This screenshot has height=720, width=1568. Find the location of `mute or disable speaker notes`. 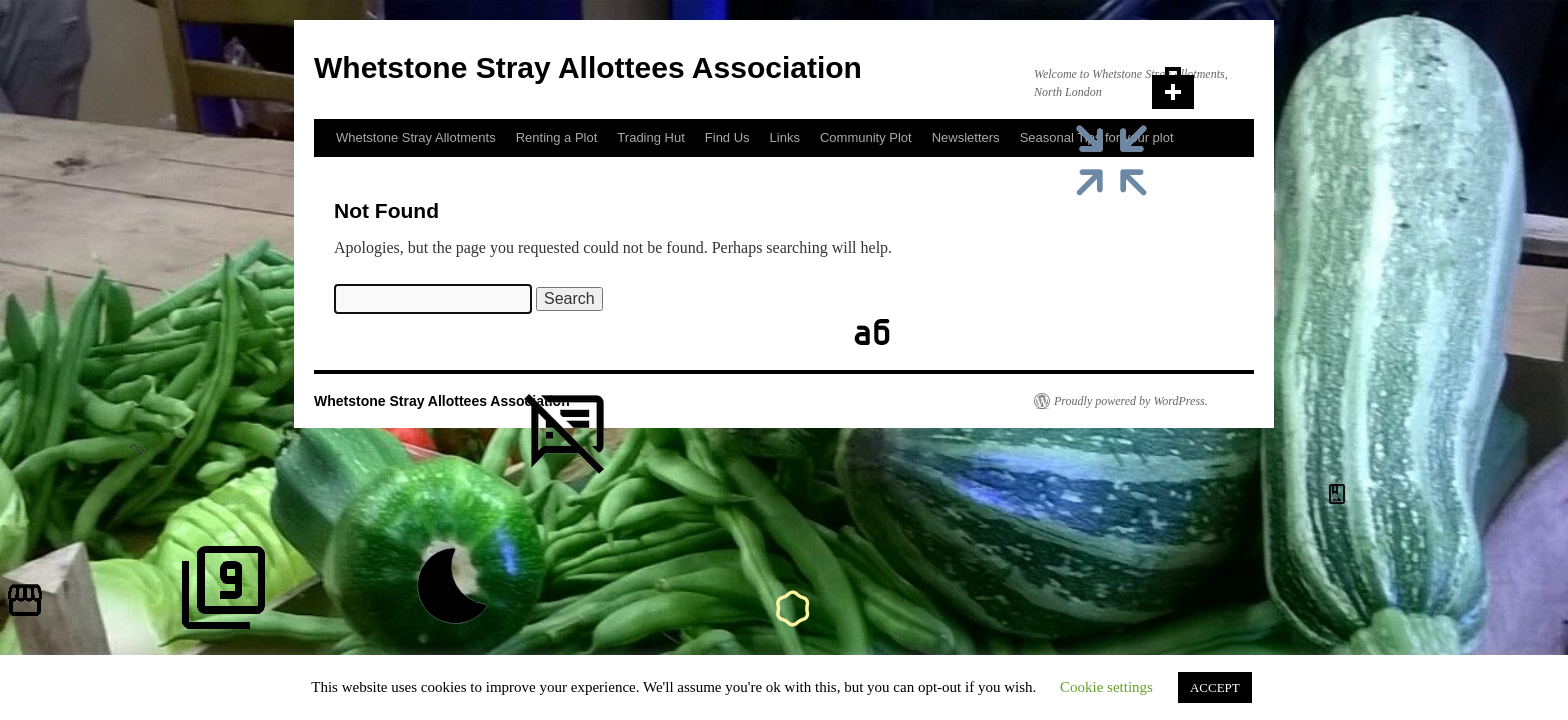

mute or disable speaker notes is located at coordinates (567, 431).